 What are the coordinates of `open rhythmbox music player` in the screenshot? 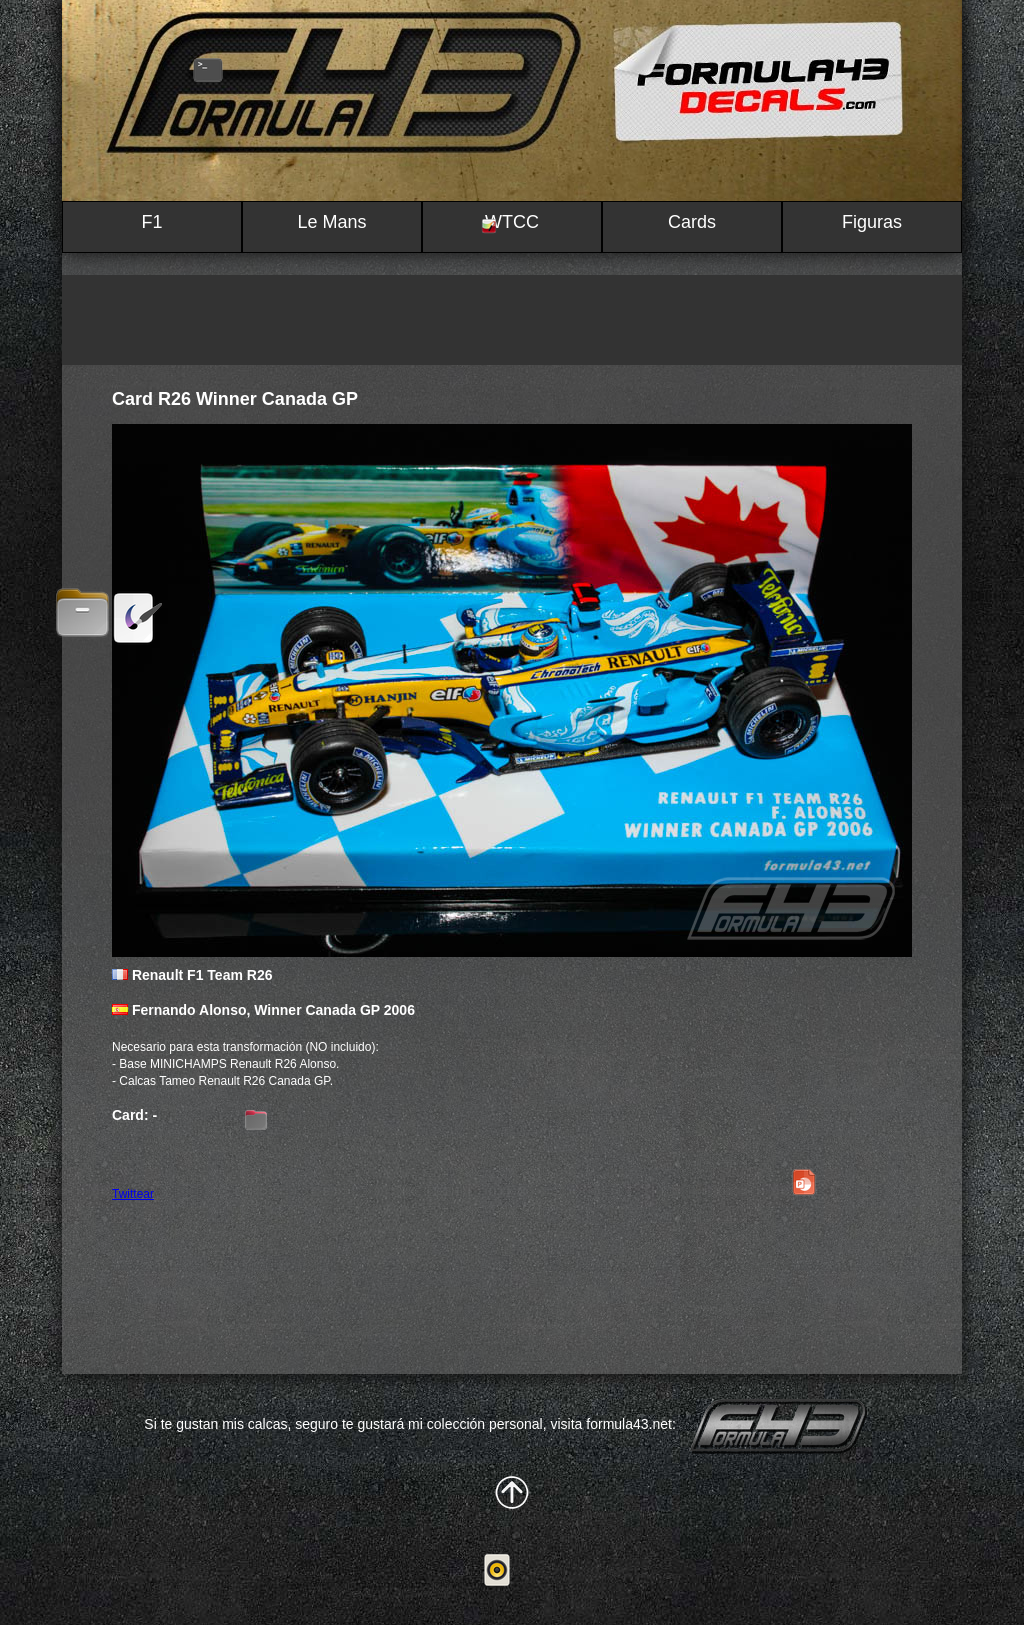 It's located at (497, 1570).